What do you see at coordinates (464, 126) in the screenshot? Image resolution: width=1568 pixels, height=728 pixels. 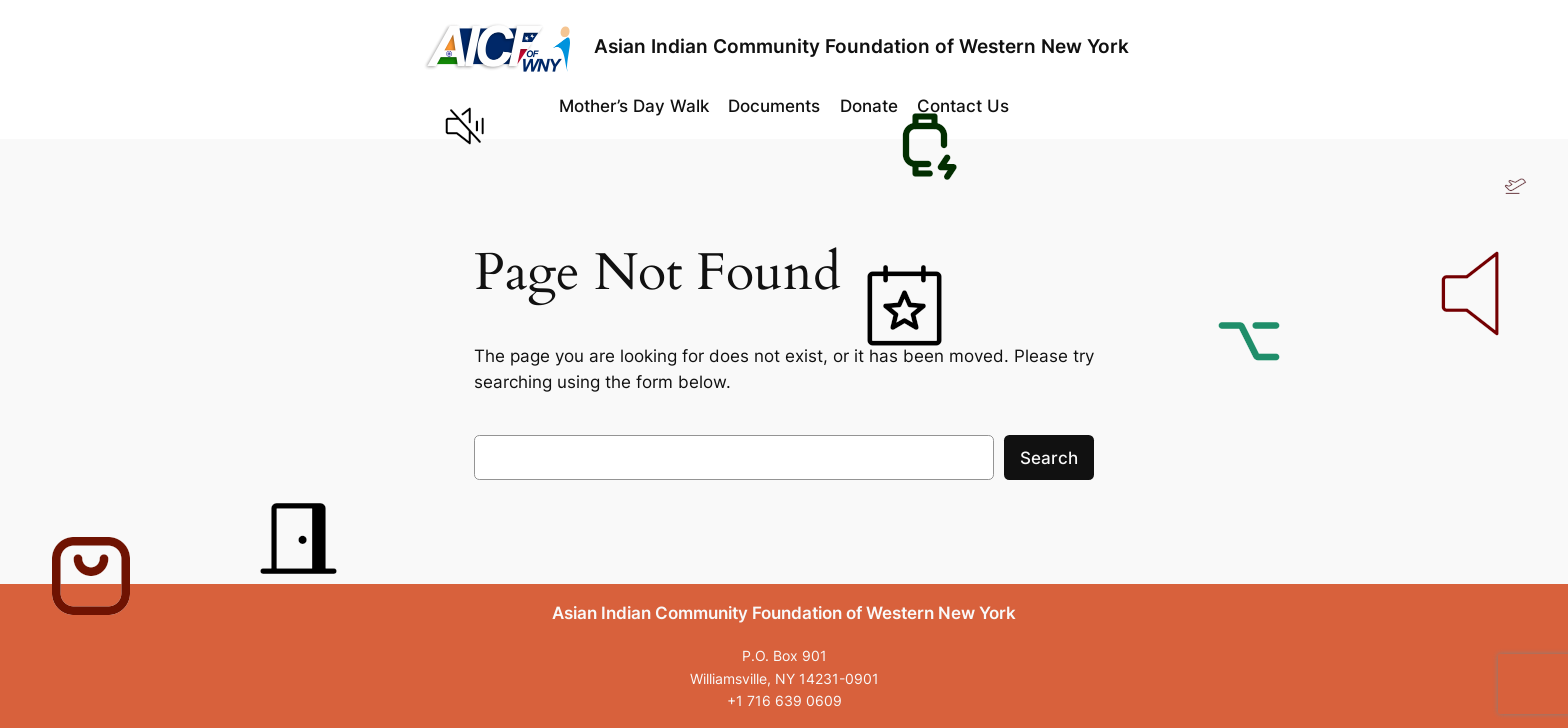 I see `mute audio or sound` at bounding box center [464, 126].